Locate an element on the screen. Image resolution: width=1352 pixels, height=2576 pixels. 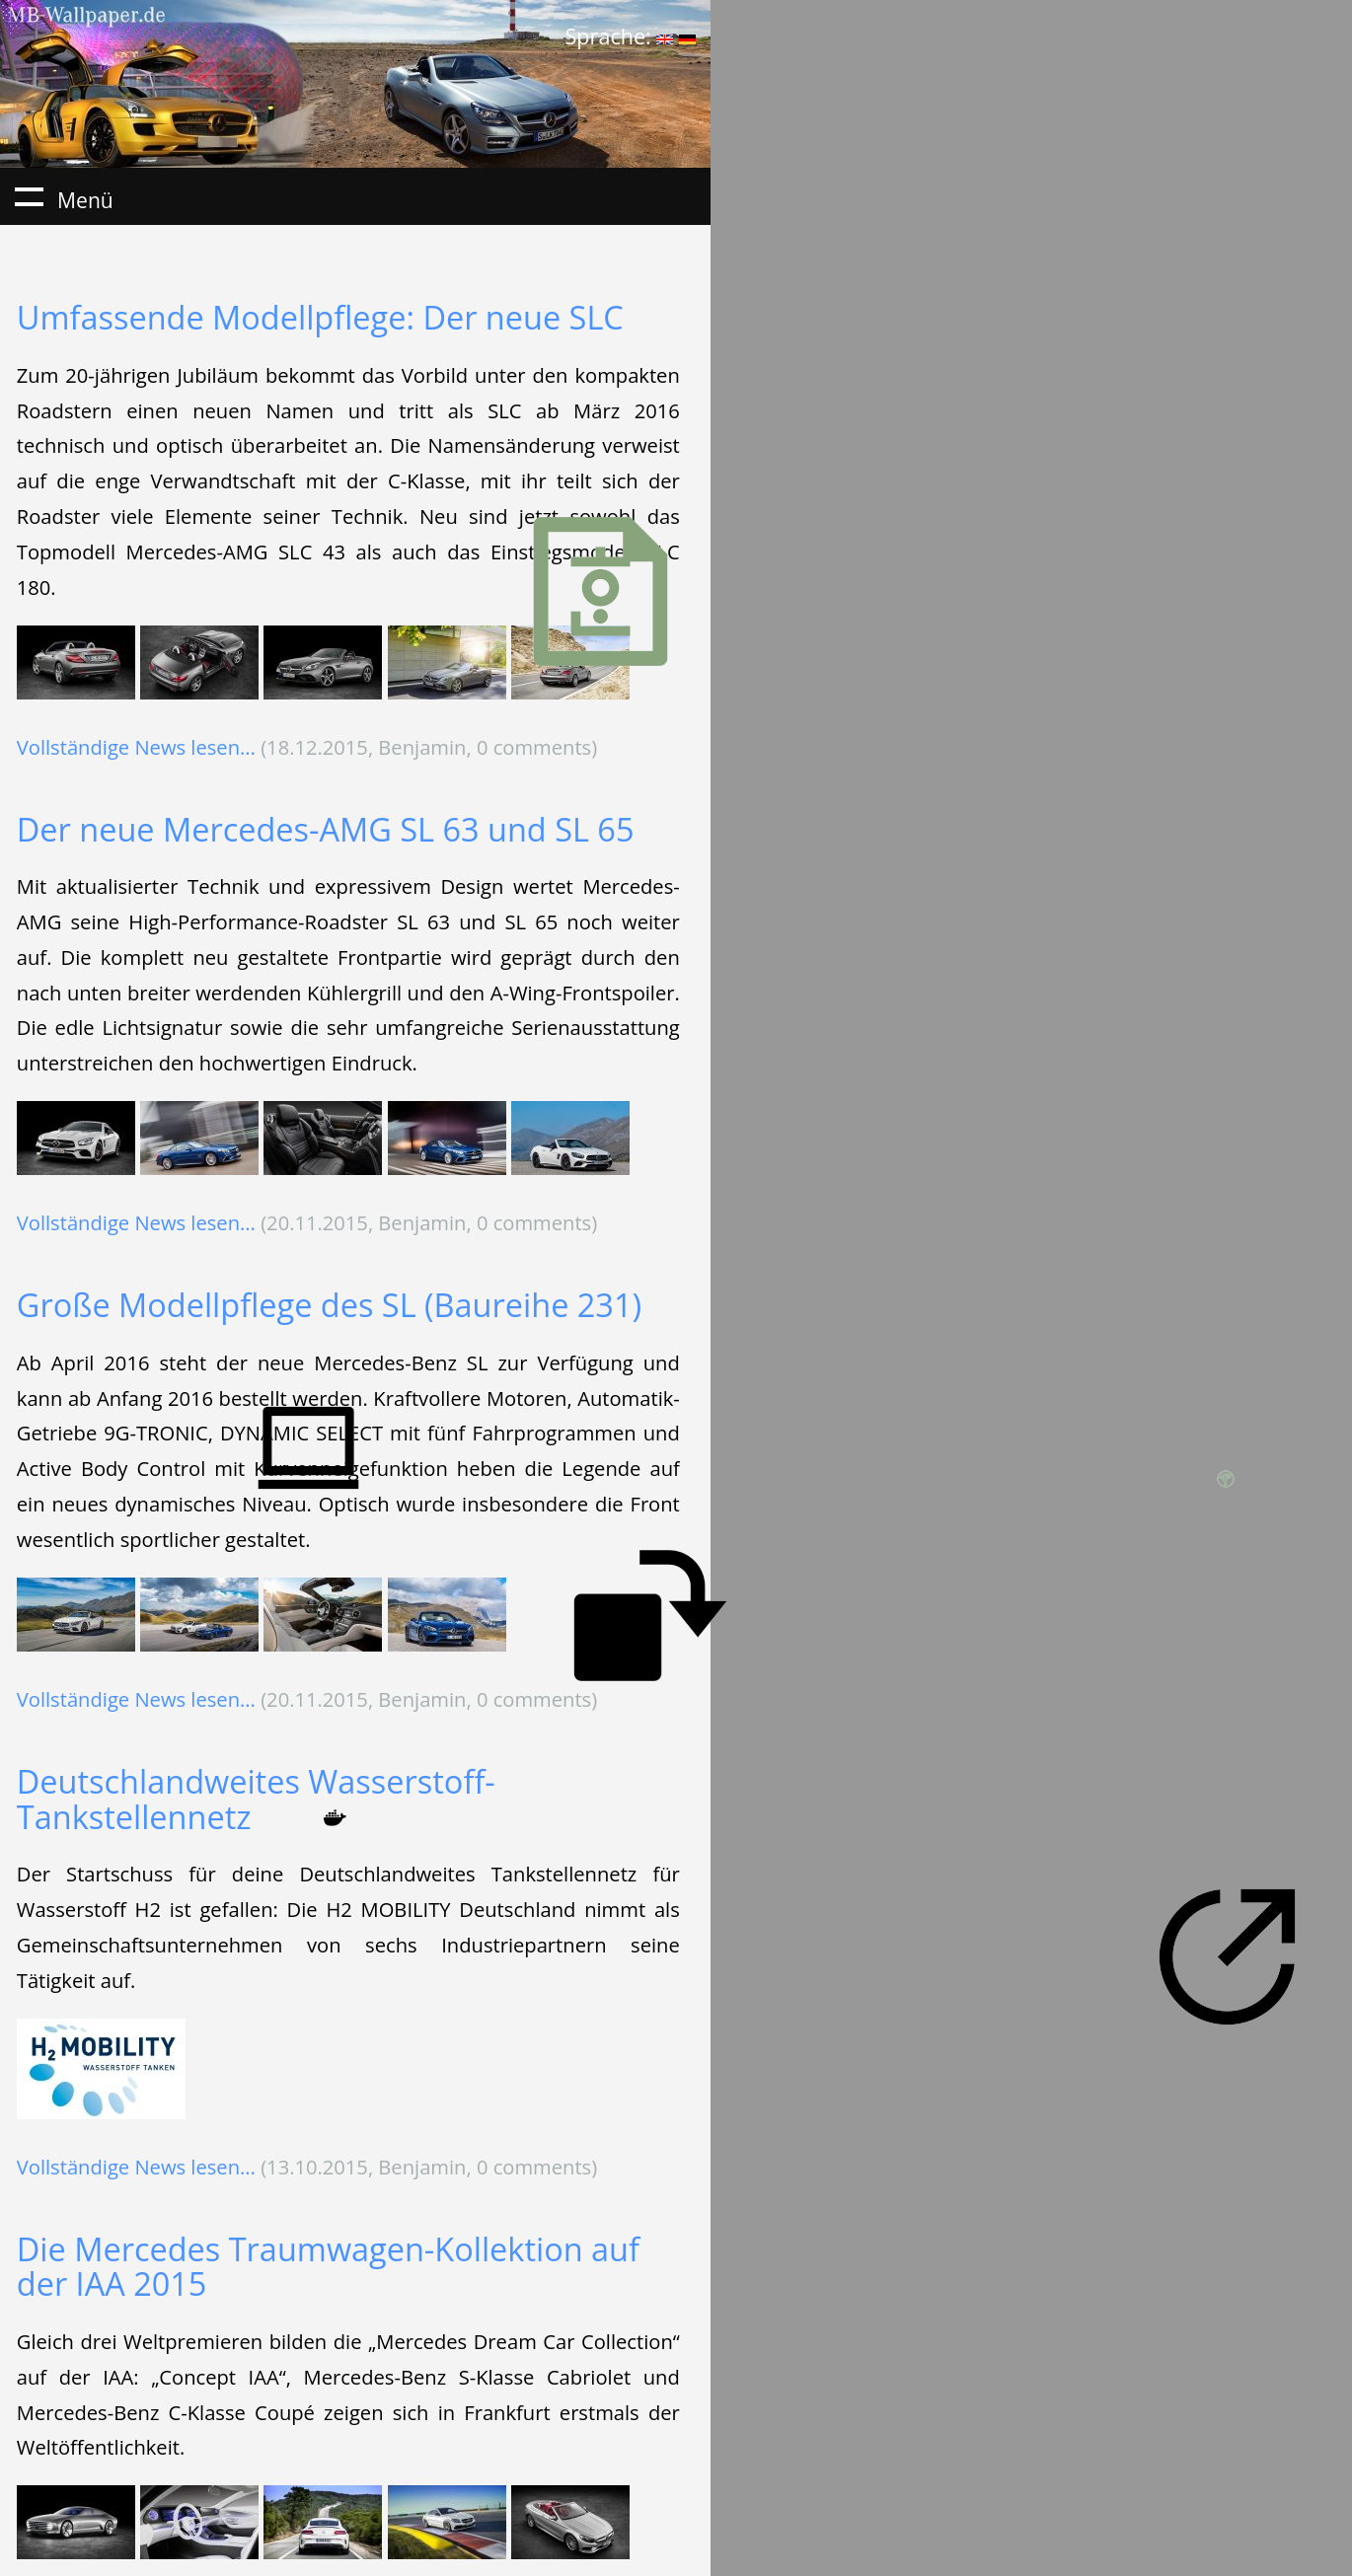
trade federation logo from star wars is located at coordinates (1226, 1479).